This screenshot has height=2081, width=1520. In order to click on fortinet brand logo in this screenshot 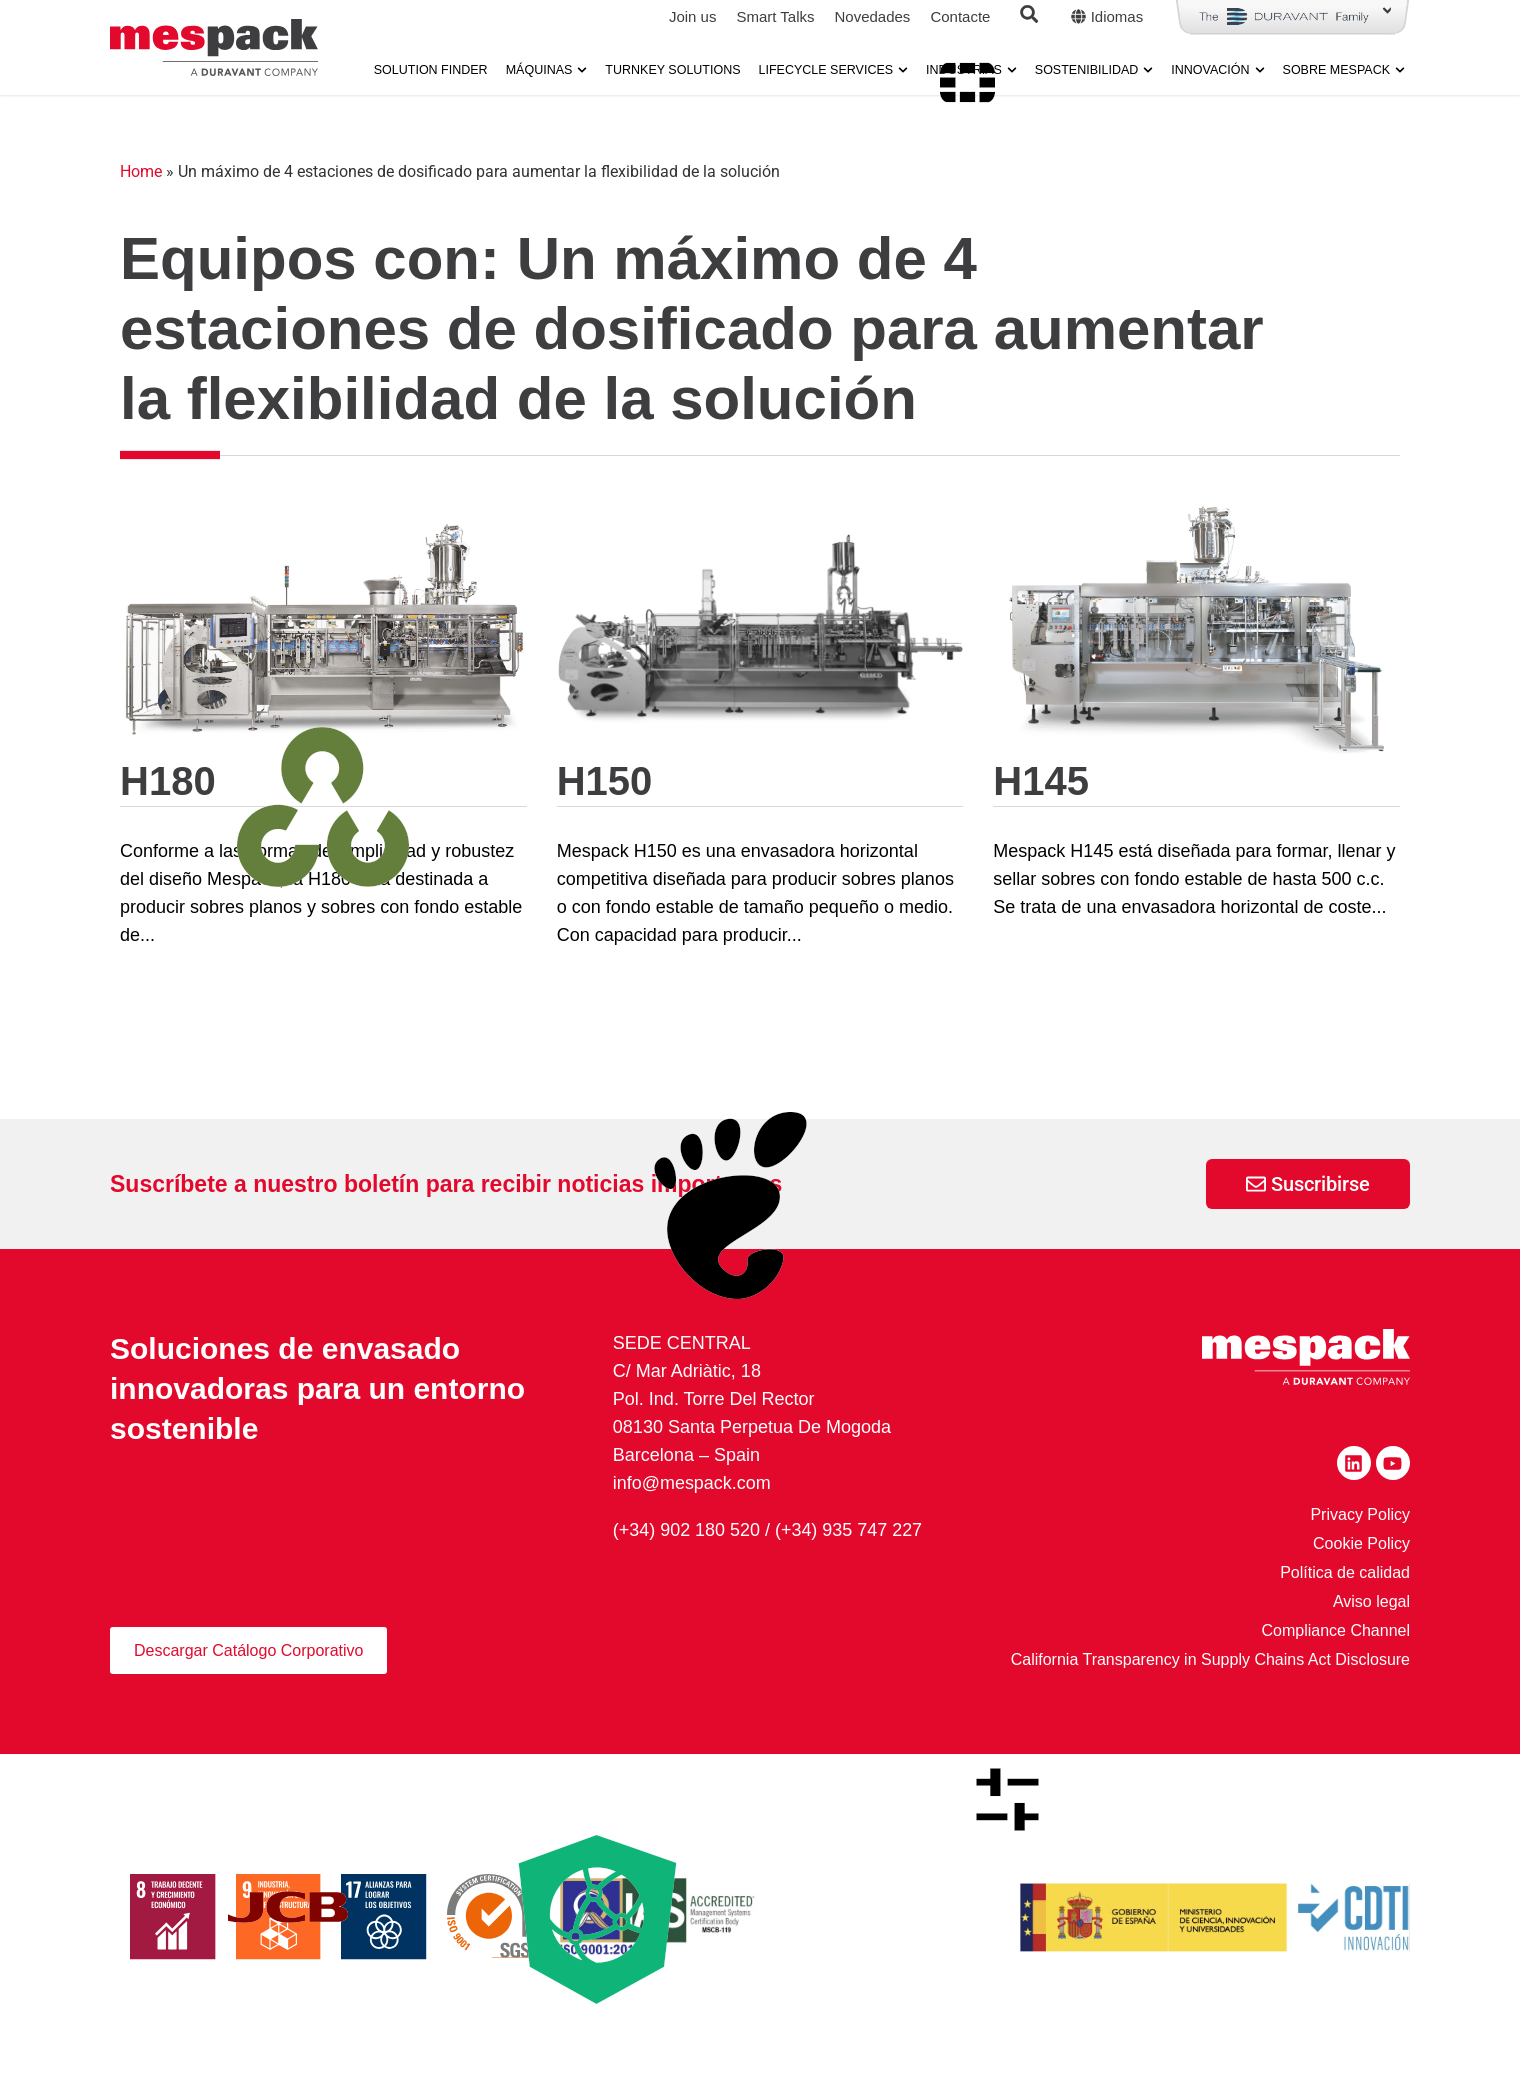, I will do `click(967, 82)`.